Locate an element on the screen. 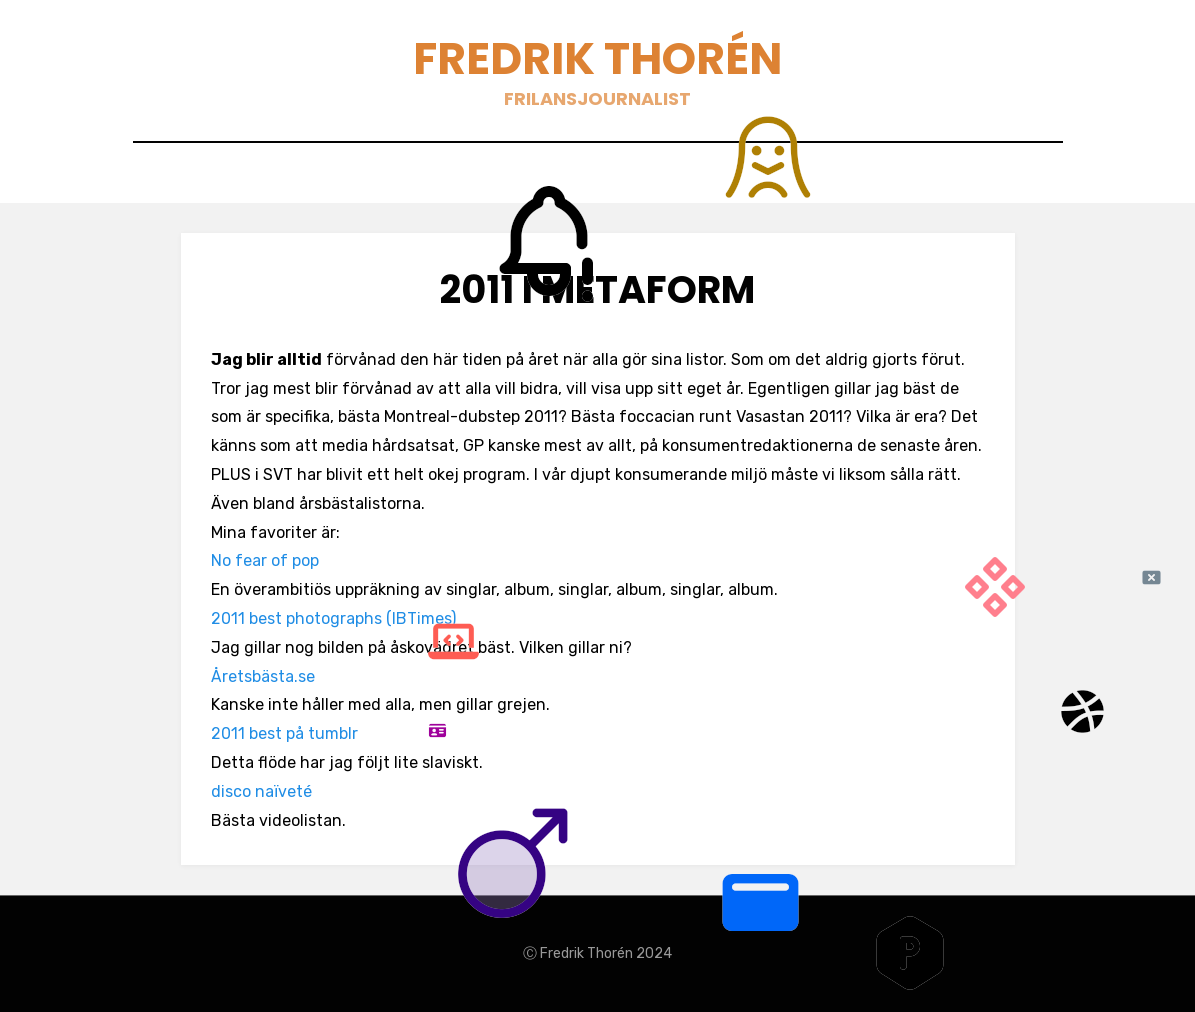 The image size is (1195, 1012). parking feature or location marker is located at coordinates (910, 953).